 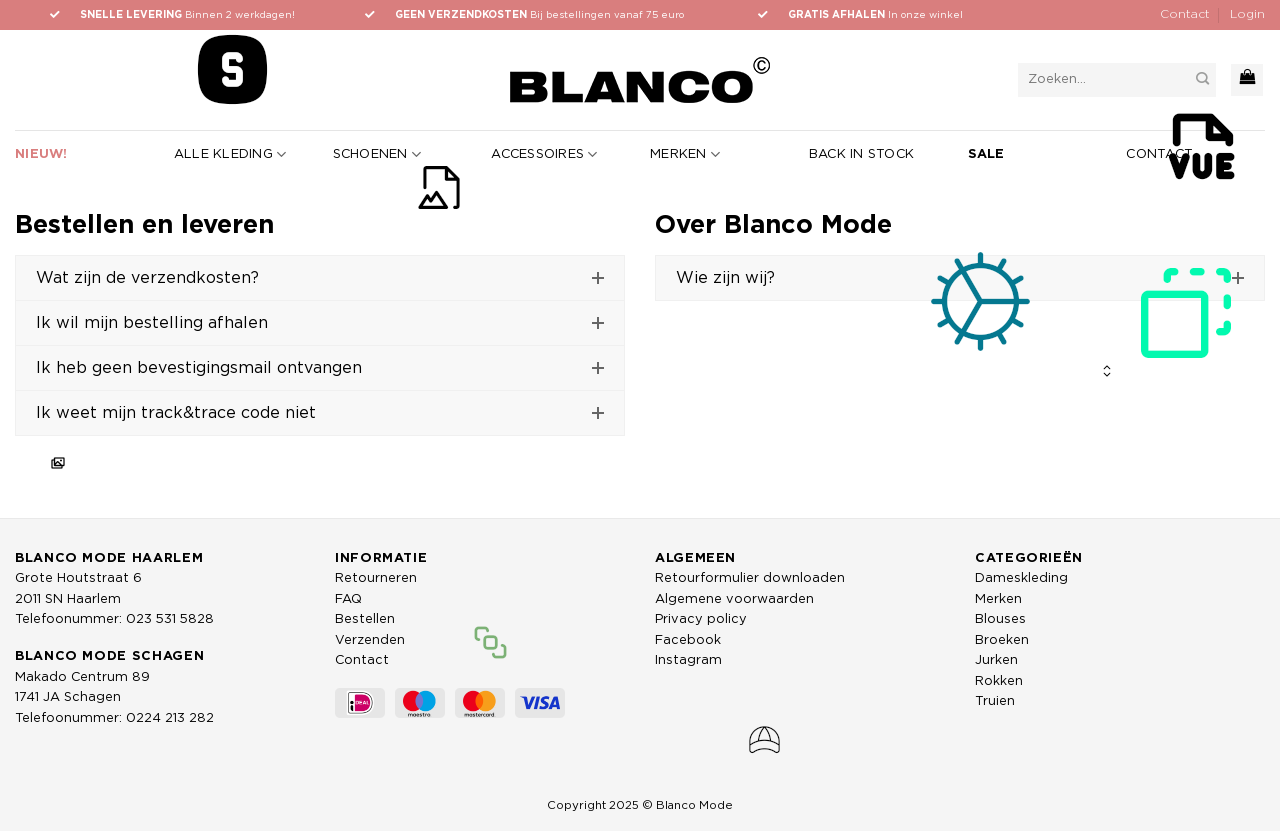 What do you see at coordinates (232, 69) in the screenshot?
I see `indicates a word or item starting with "S"` at bounding box center [232, 69].